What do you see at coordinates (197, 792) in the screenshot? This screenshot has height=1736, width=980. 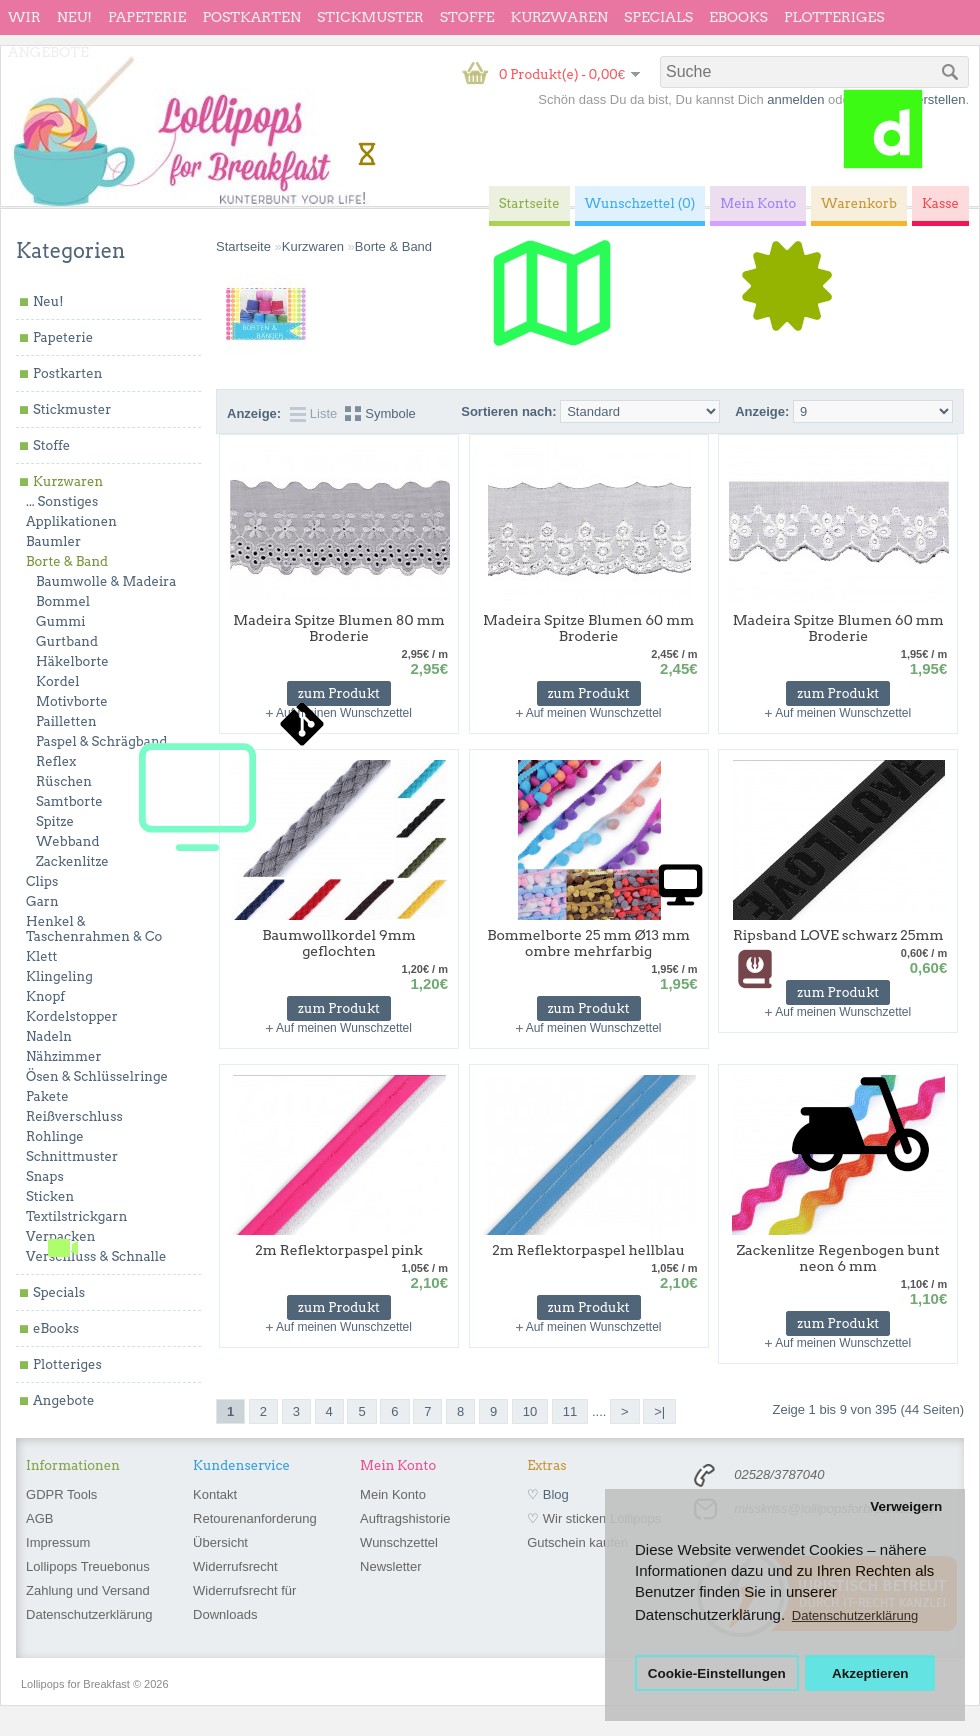 I see `view display settings` at bounding box center [197, 792].